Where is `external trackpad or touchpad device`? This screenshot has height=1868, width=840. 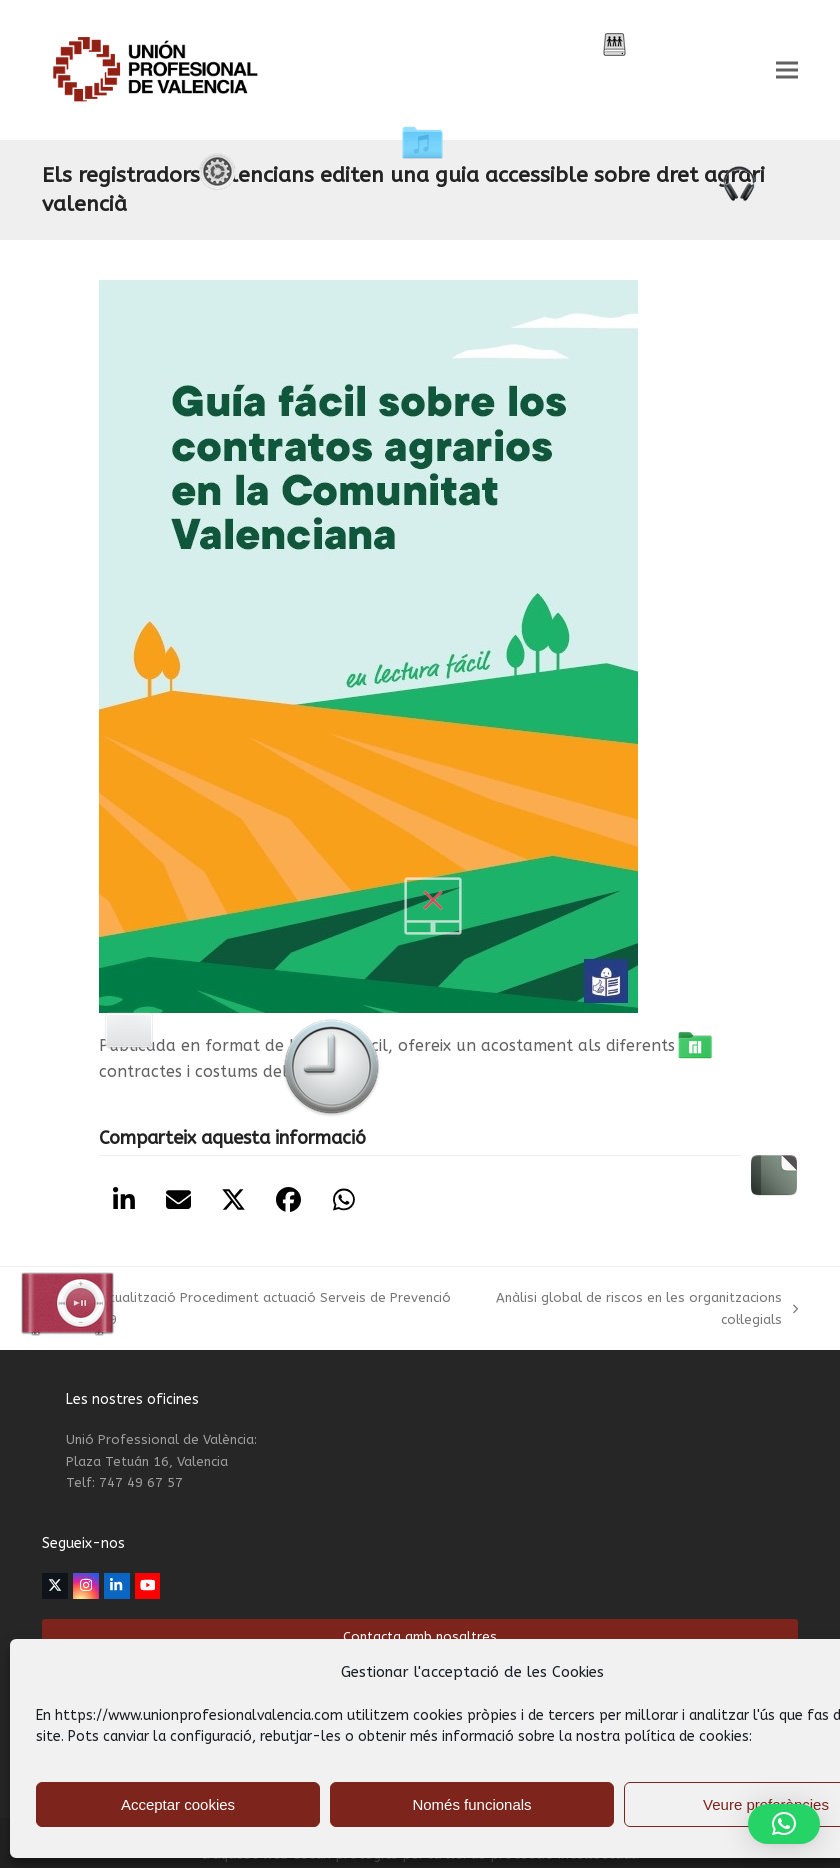
external trackpad or touchpad device is located at coordinates (129, 1030).